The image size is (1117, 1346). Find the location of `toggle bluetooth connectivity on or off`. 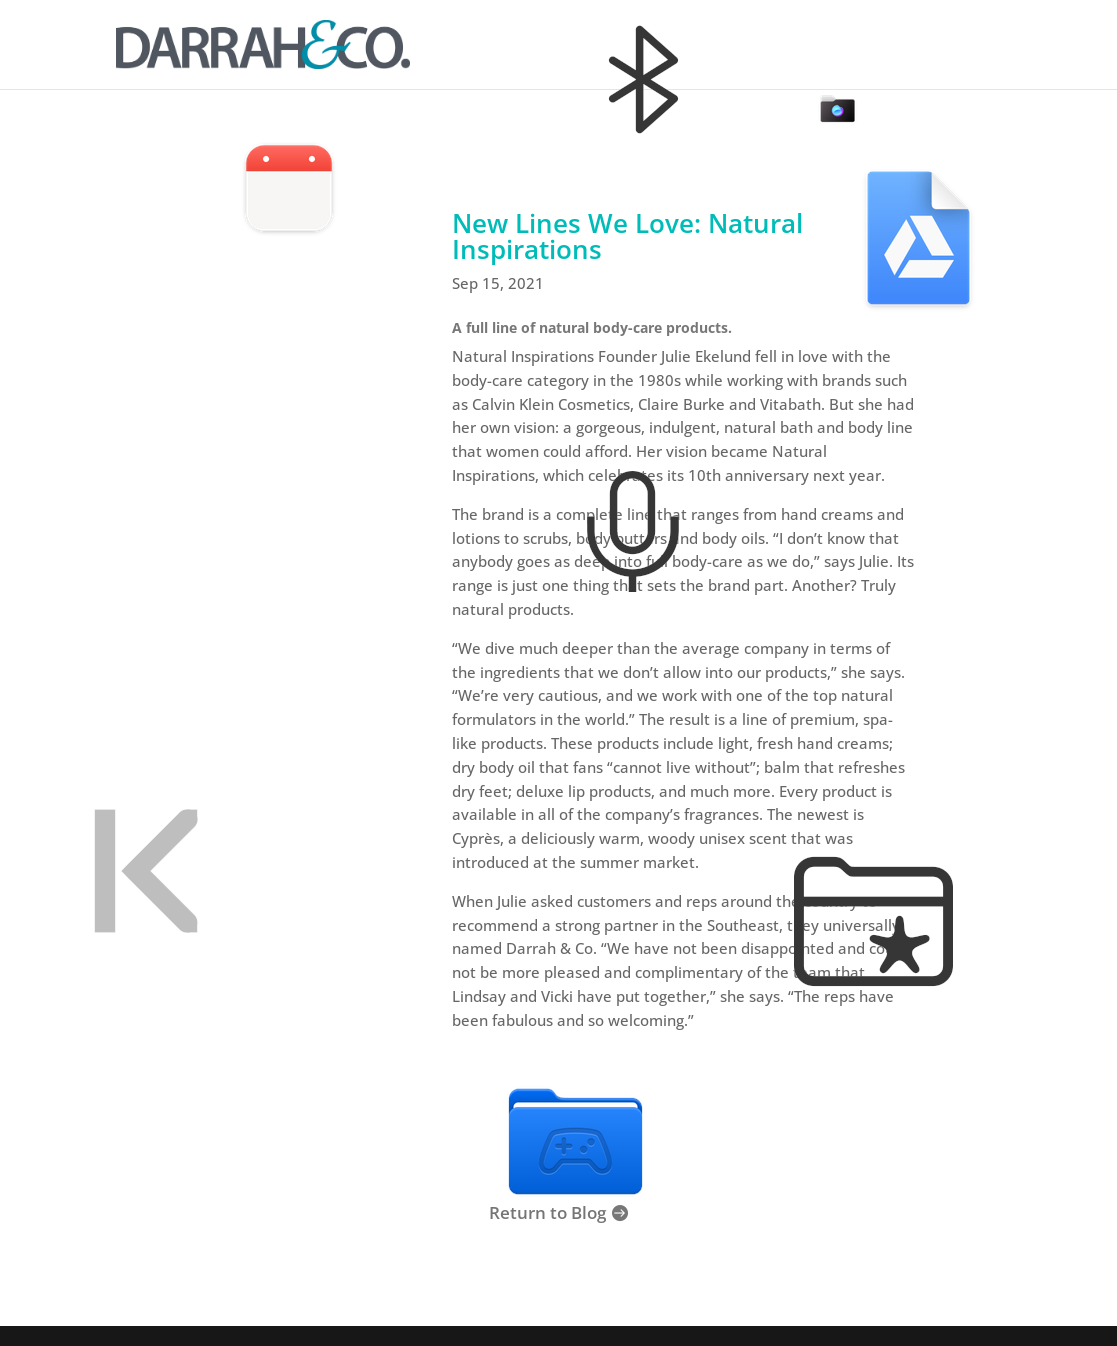

toggle bluetooth connectivity on or off is located at coordinates (643, 79).